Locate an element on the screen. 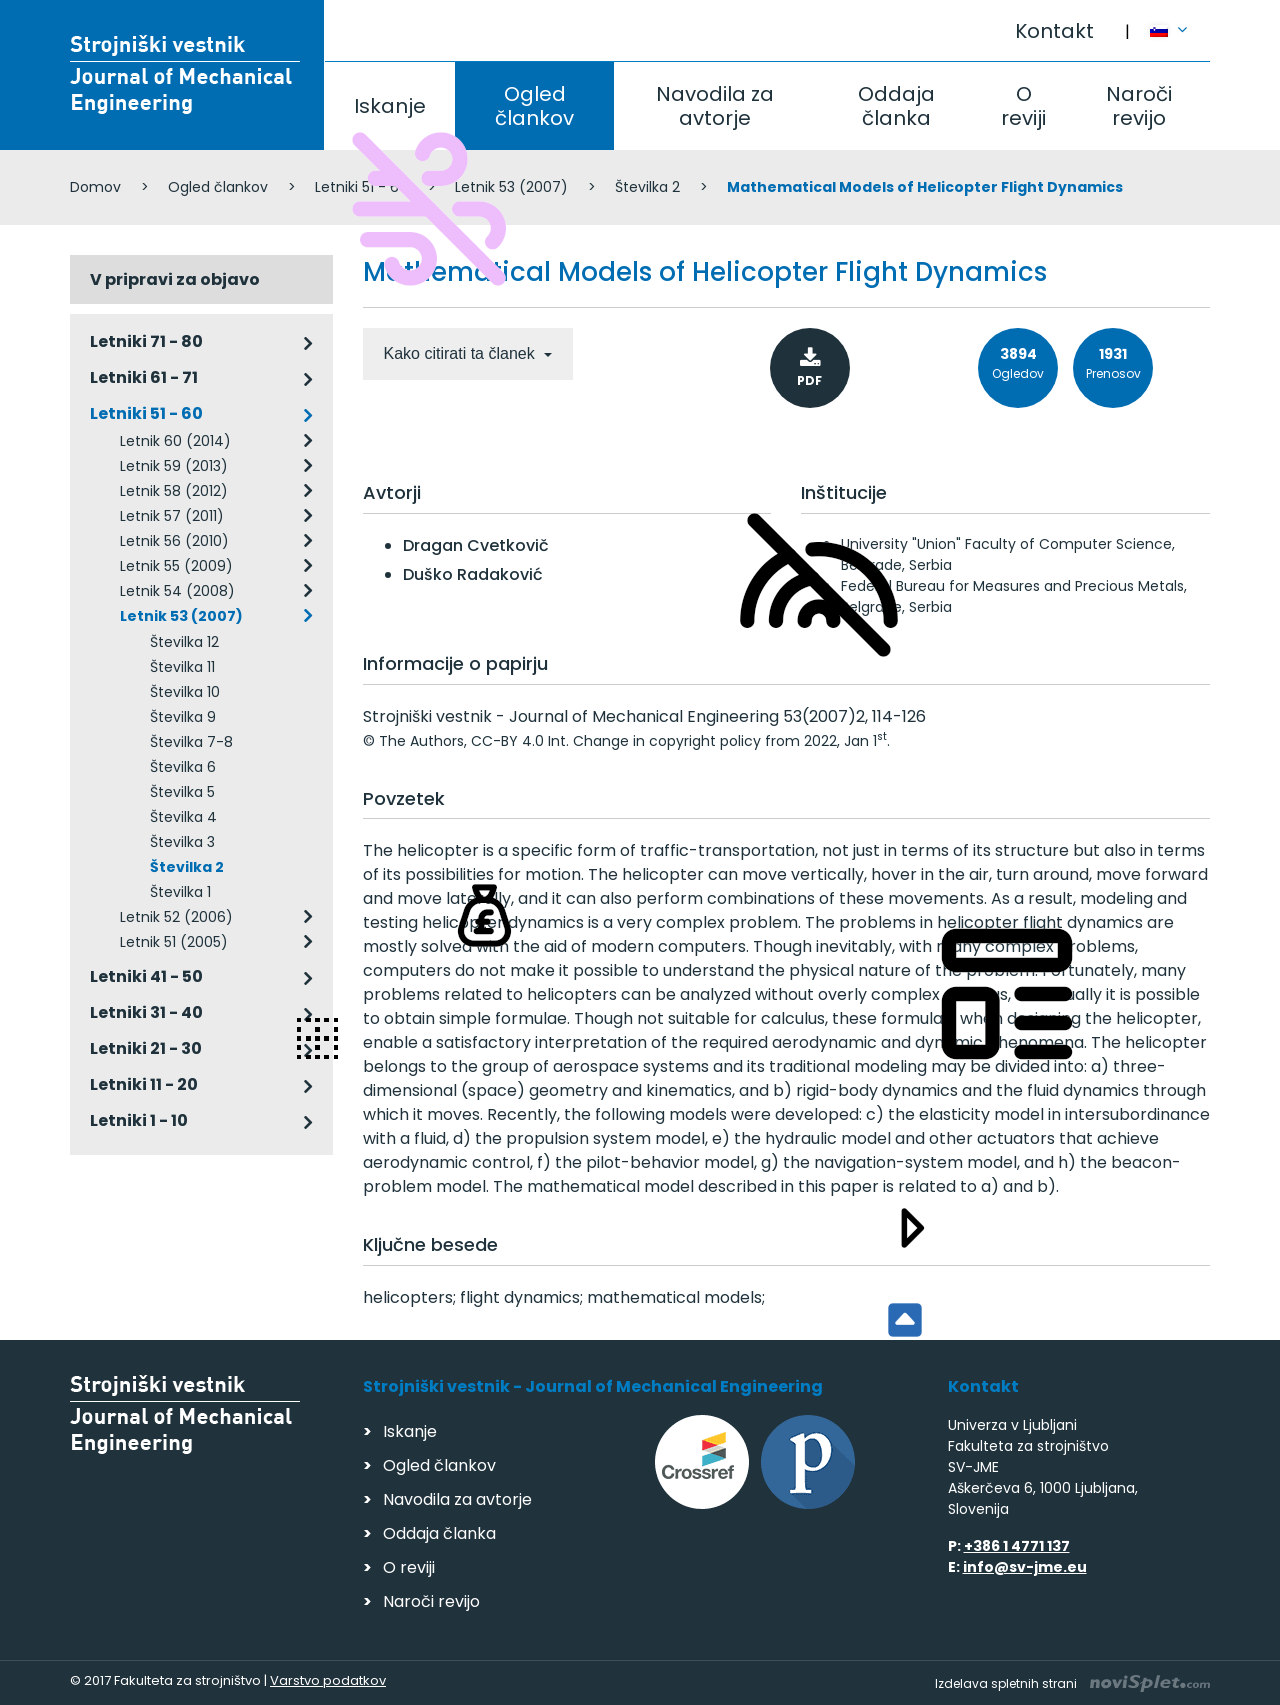 Image resolution: width=1280 pixels, height=1705 pixels. no internet connection is located at coordinates (819, 585).